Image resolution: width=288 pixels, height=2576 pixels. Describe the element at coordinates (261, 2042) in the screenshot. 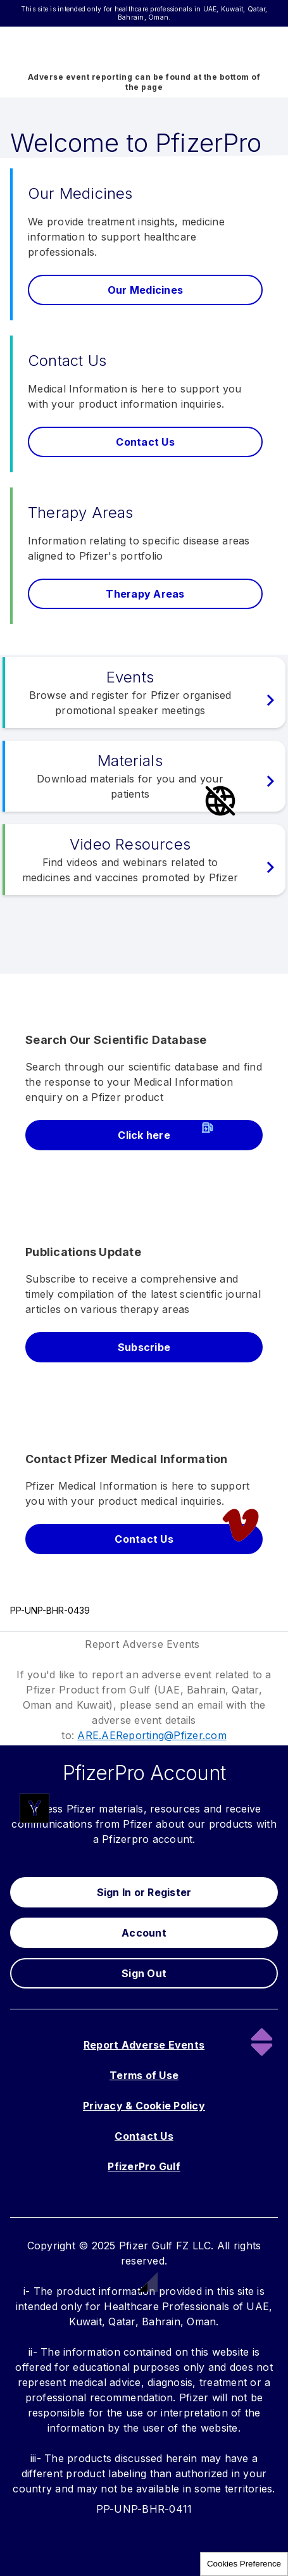

I see `expand or collapse a dropdown menu` at that location.